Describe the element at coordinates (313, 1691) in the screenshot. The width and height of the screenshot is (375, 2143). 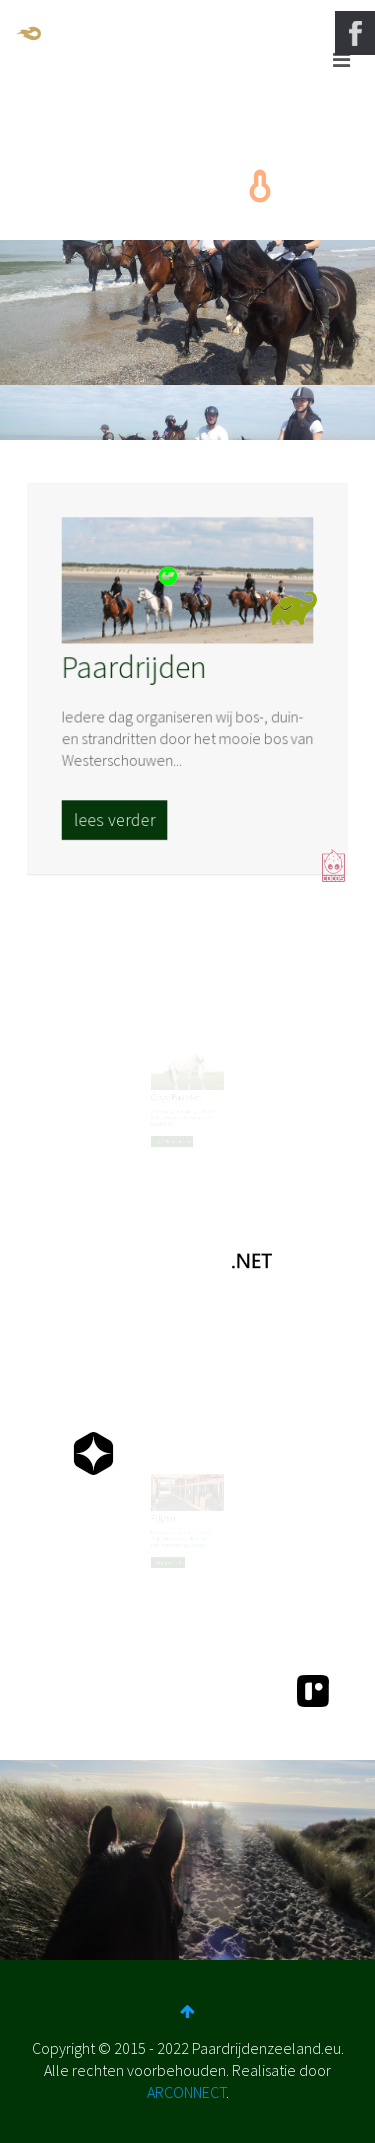
I see `rescript programming language logo` at that location.